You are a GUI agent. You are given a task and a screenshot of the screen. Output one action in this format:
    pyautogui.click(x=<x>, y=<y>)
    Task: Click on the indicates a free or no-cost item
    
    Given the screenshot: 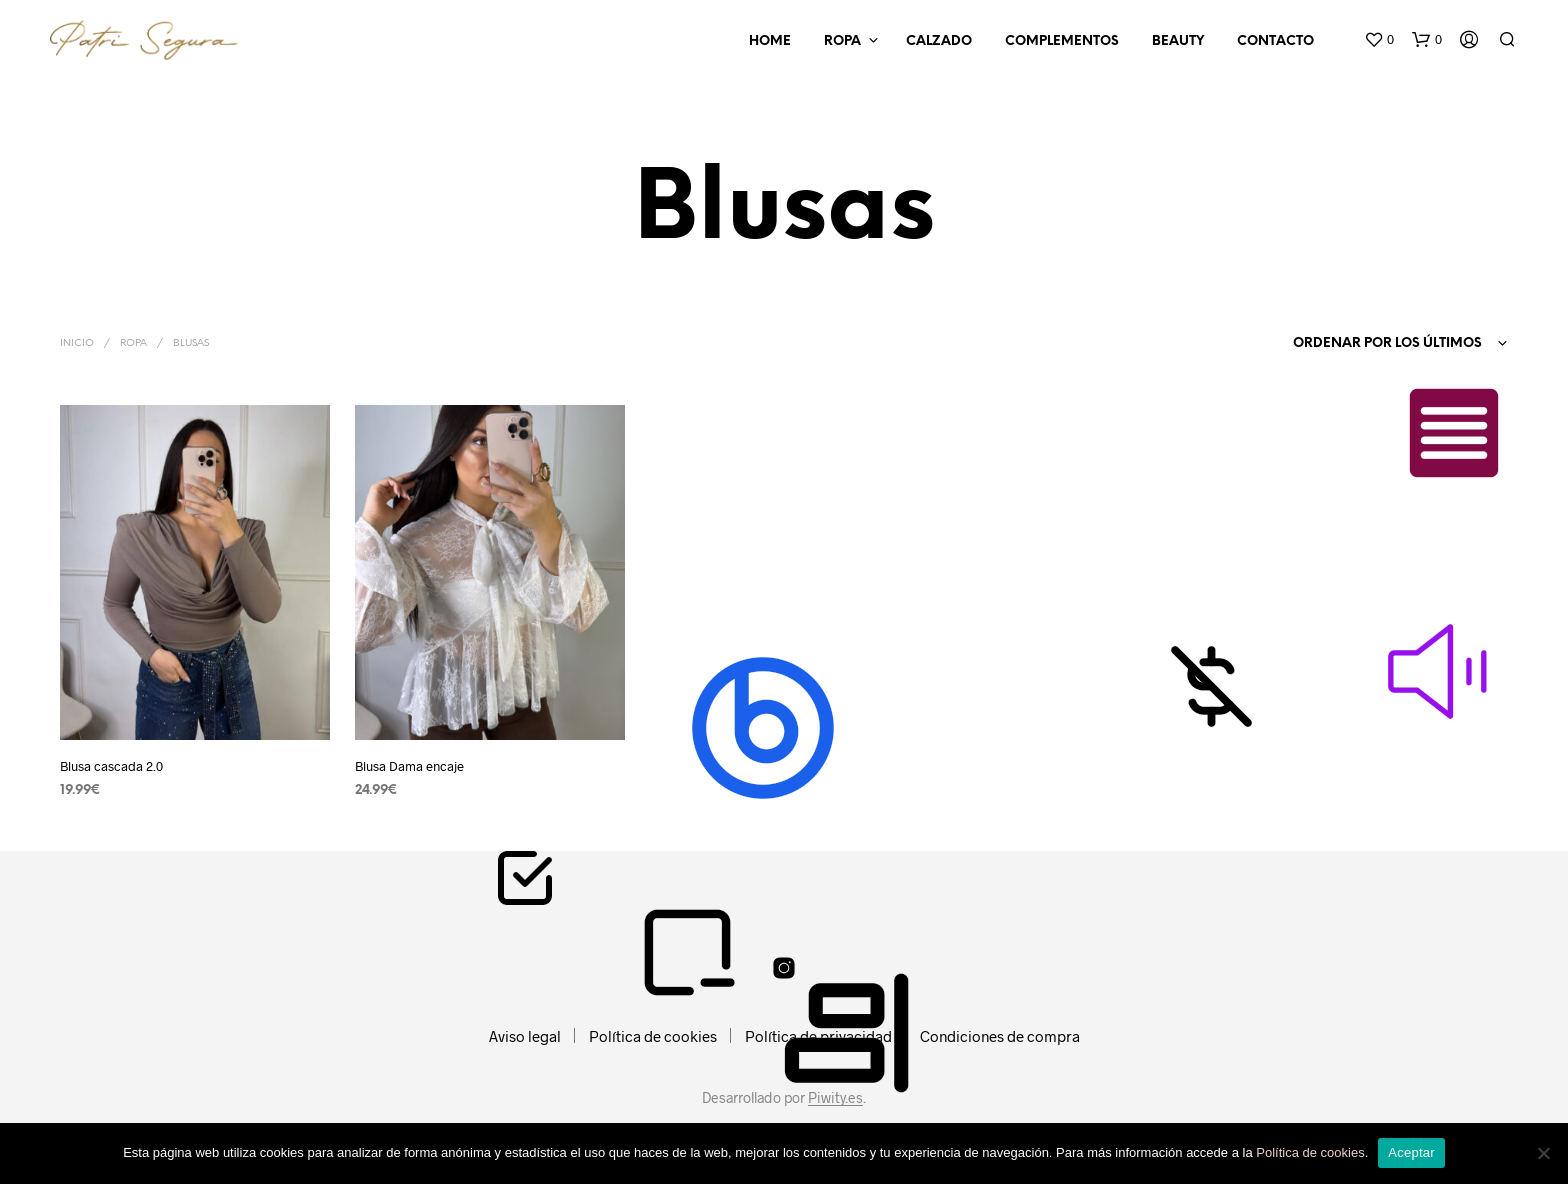 What is the action you would take?
    pyautogui.click(x=1211, y=686)
    